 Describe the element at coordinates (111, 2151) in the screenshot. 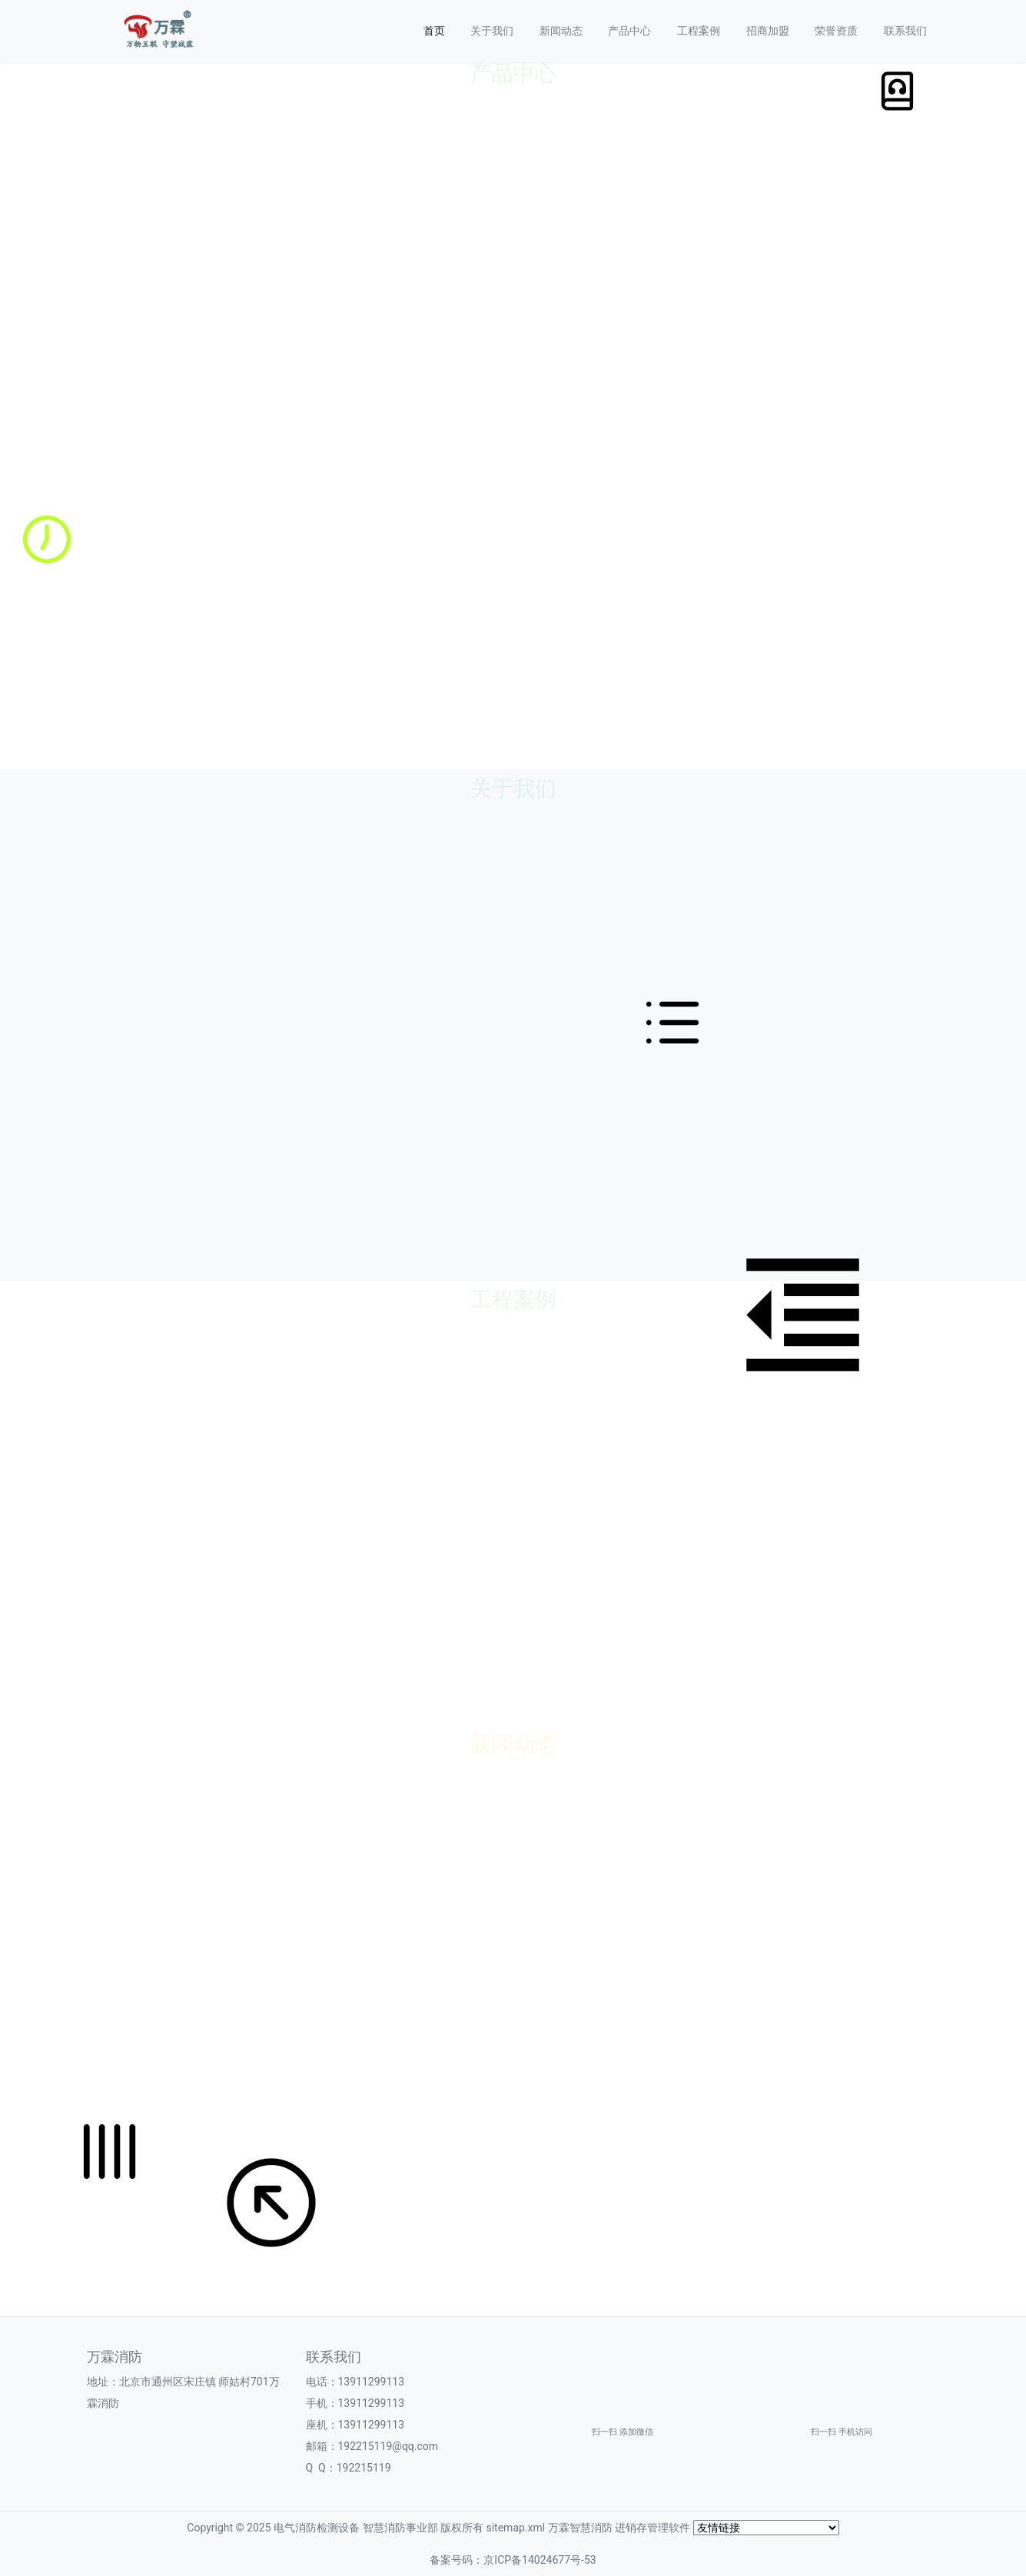

I see `indicates a count or tally of four` at that location.